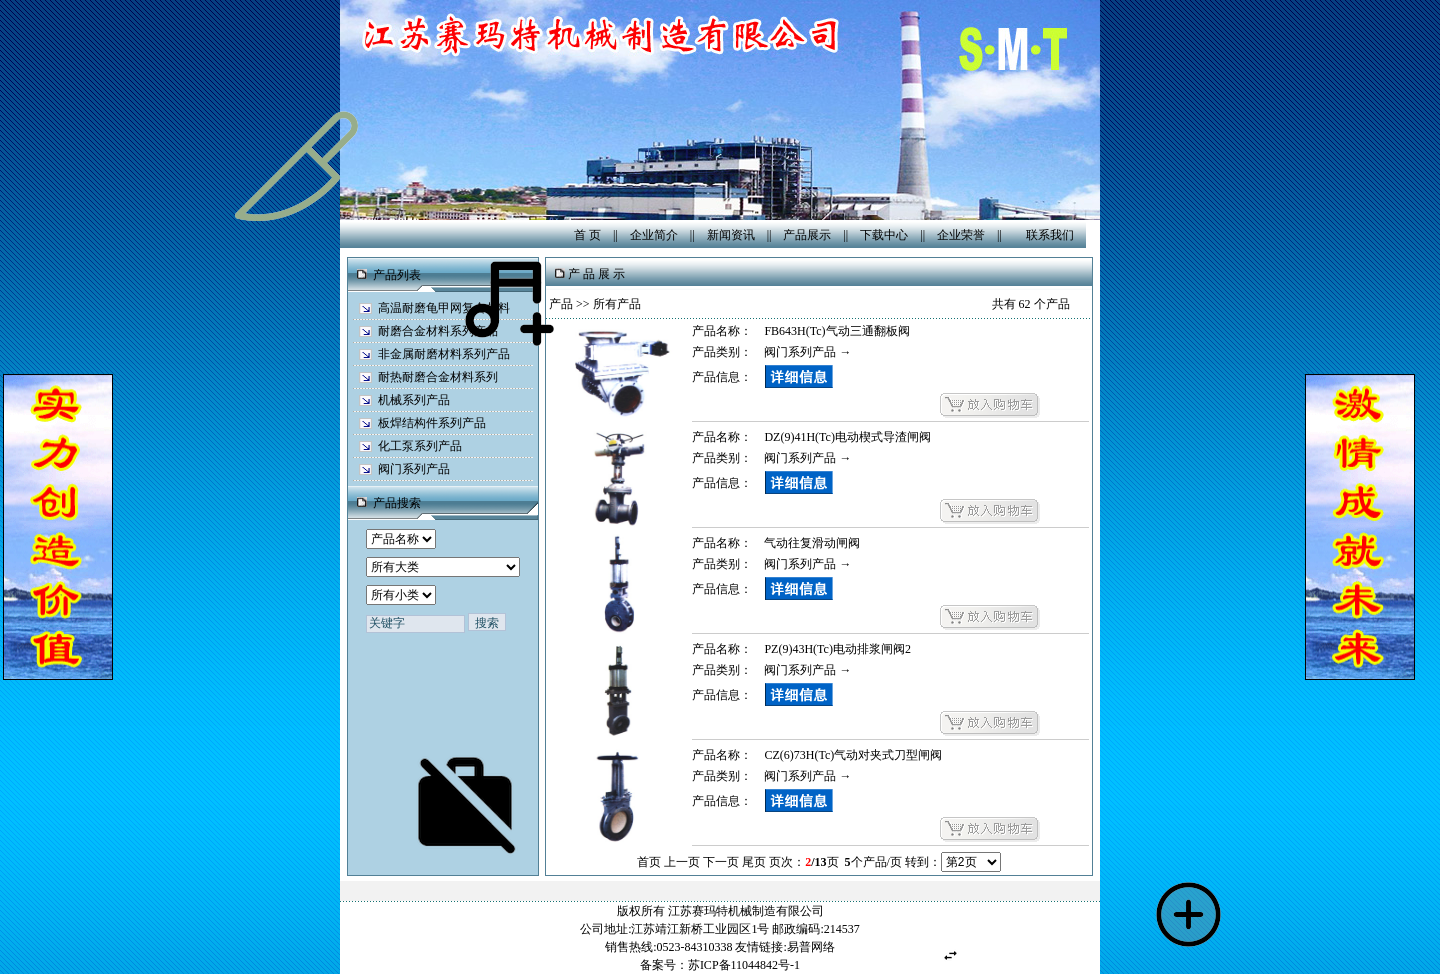 Image resolution: width=1440 pixels, height=974 pixels. I want to click on disable work mode or work profile, so click(465, 804).